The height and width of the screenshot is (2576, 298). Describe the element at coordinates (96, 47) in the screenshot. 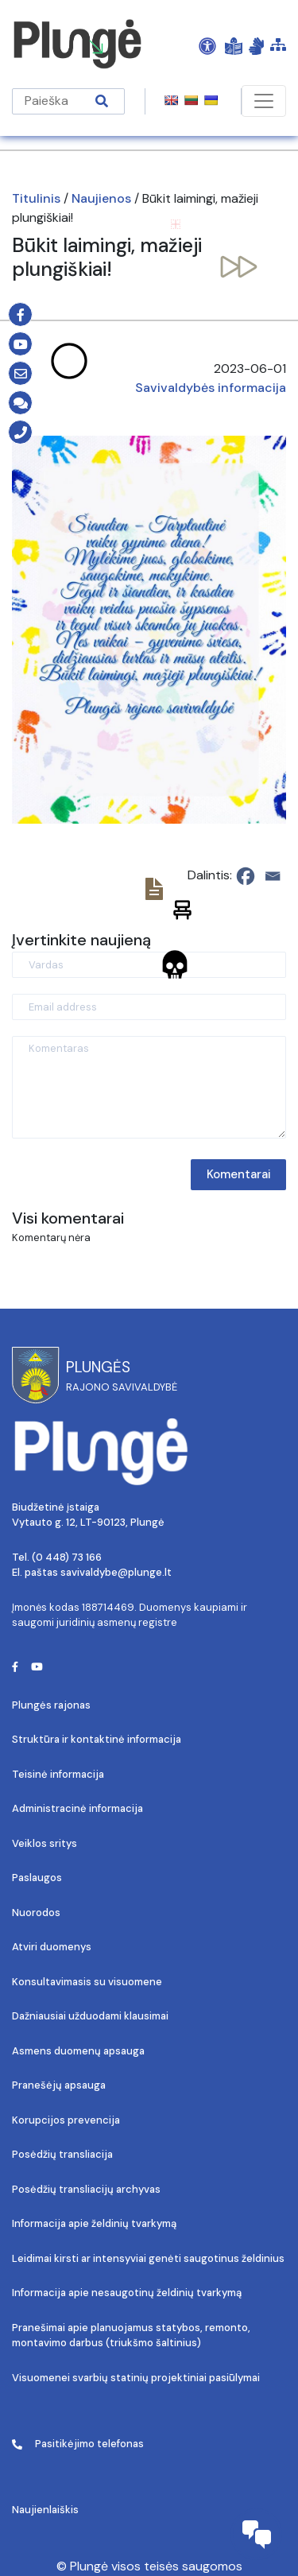

I see `navigate to the next item diagonally` at that location.